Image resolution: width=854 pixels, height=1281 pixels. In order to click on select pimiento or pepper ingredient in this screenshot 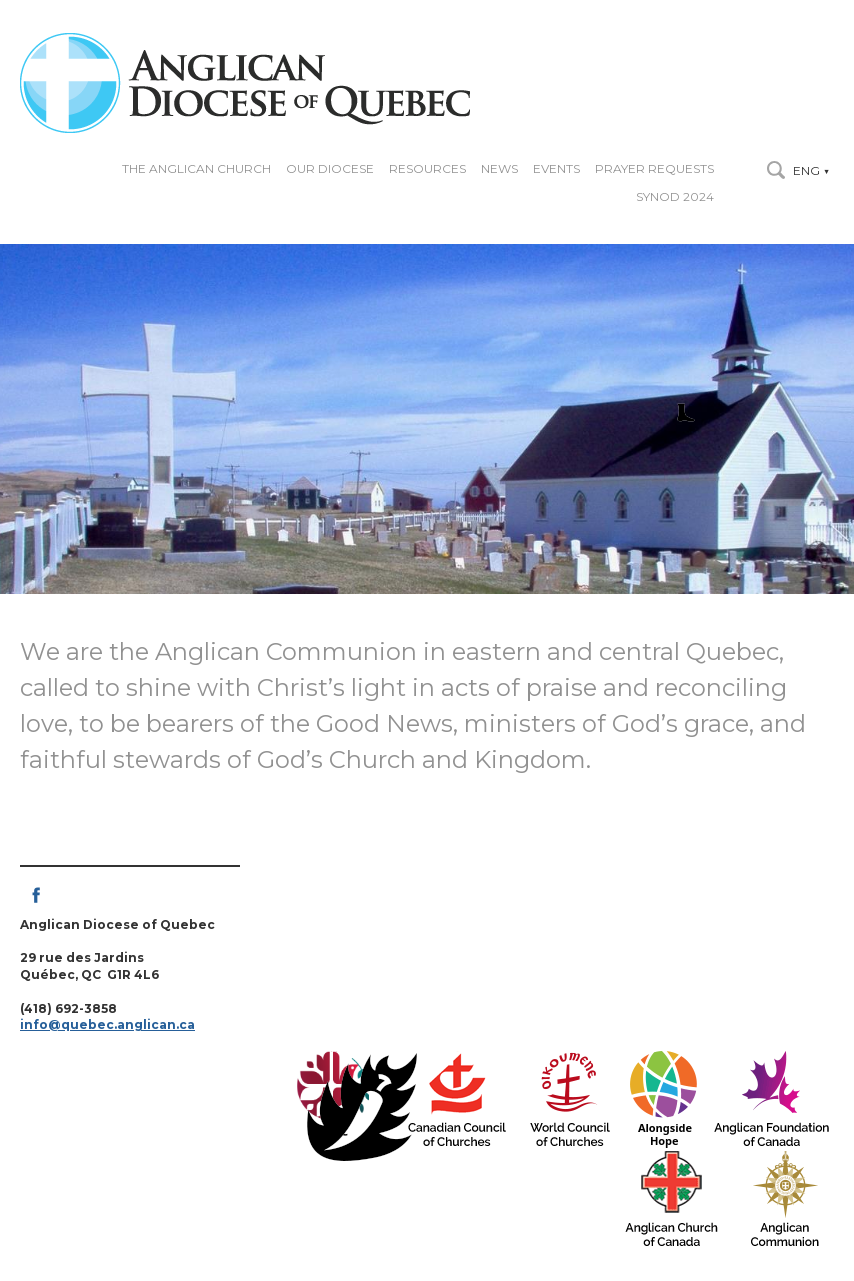, I will do `click(362, 1107)`.